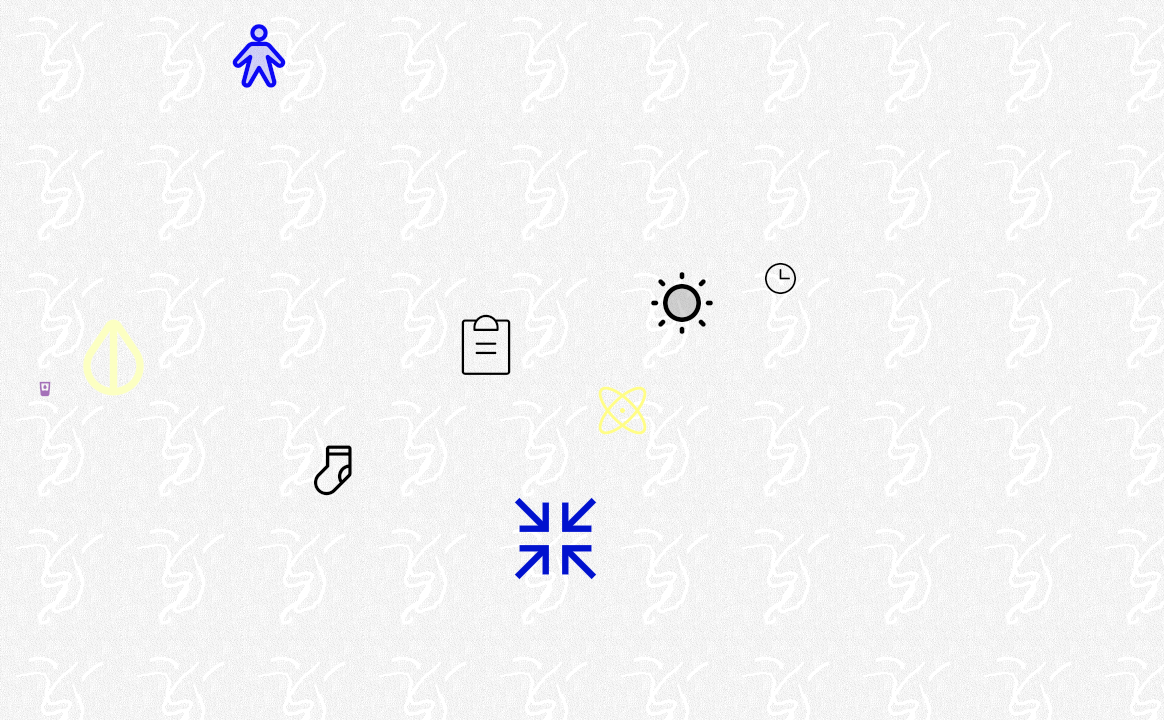  Describe the element at coordinates (259, 57) in the screenshot. I see `access your profile or account` at that location.